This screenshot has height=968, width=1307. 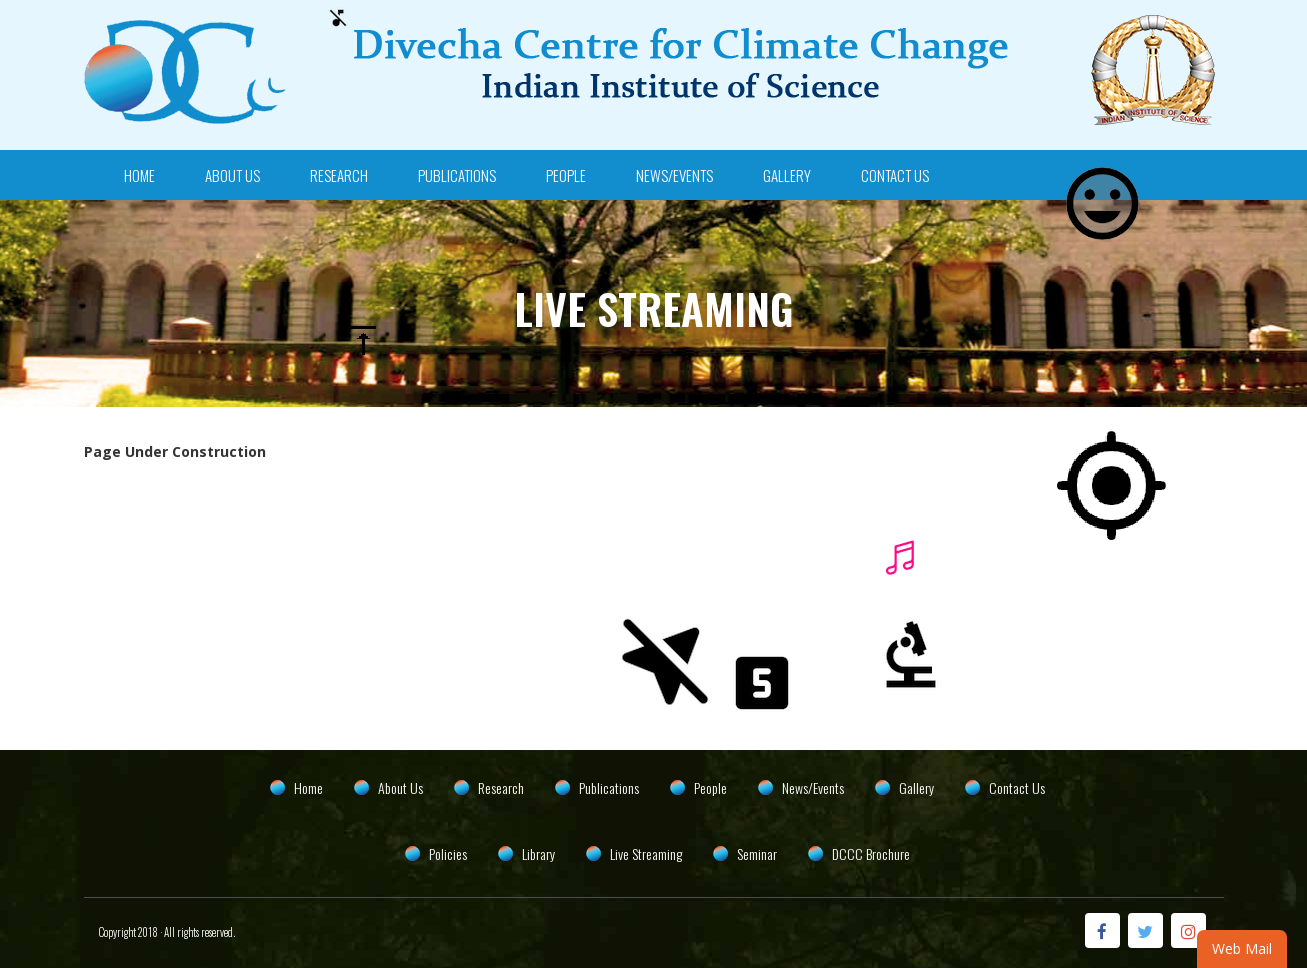 I want to click on align content to top, so click(x=363, y=340).